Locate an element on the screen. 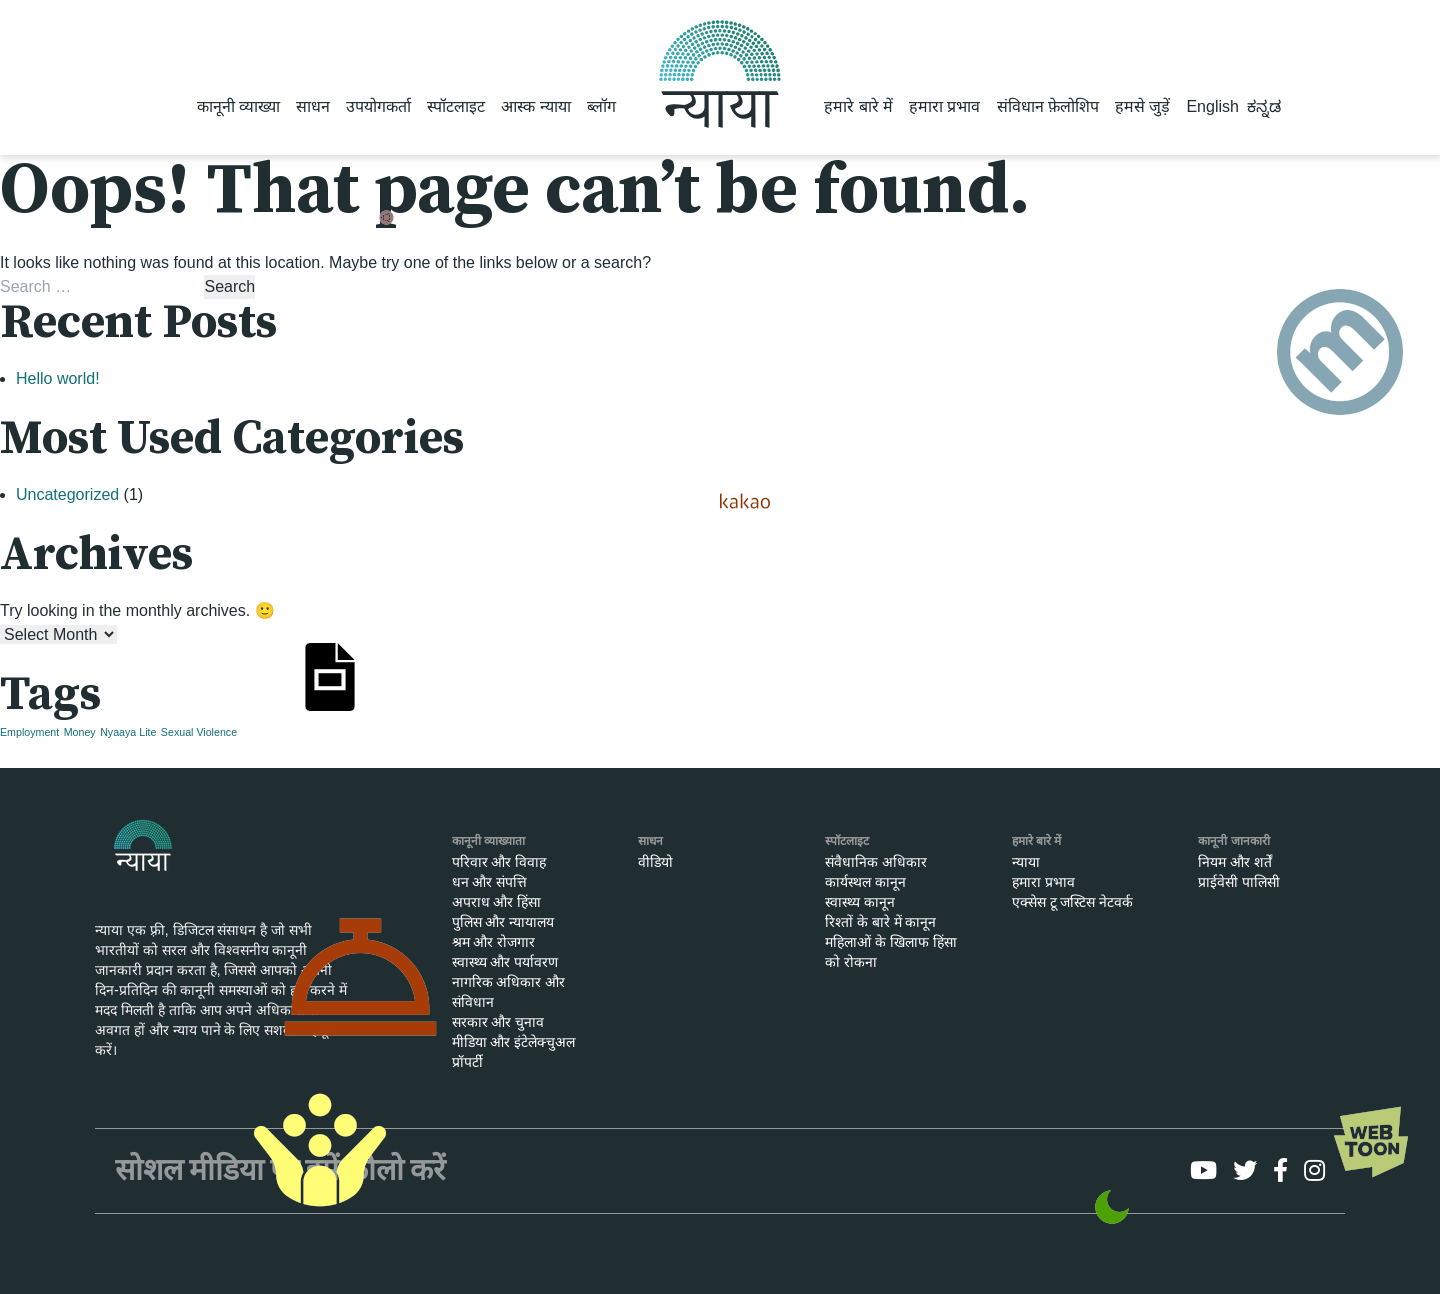  toggle dark mode or night theme is located at coordinates (1112, 1207).